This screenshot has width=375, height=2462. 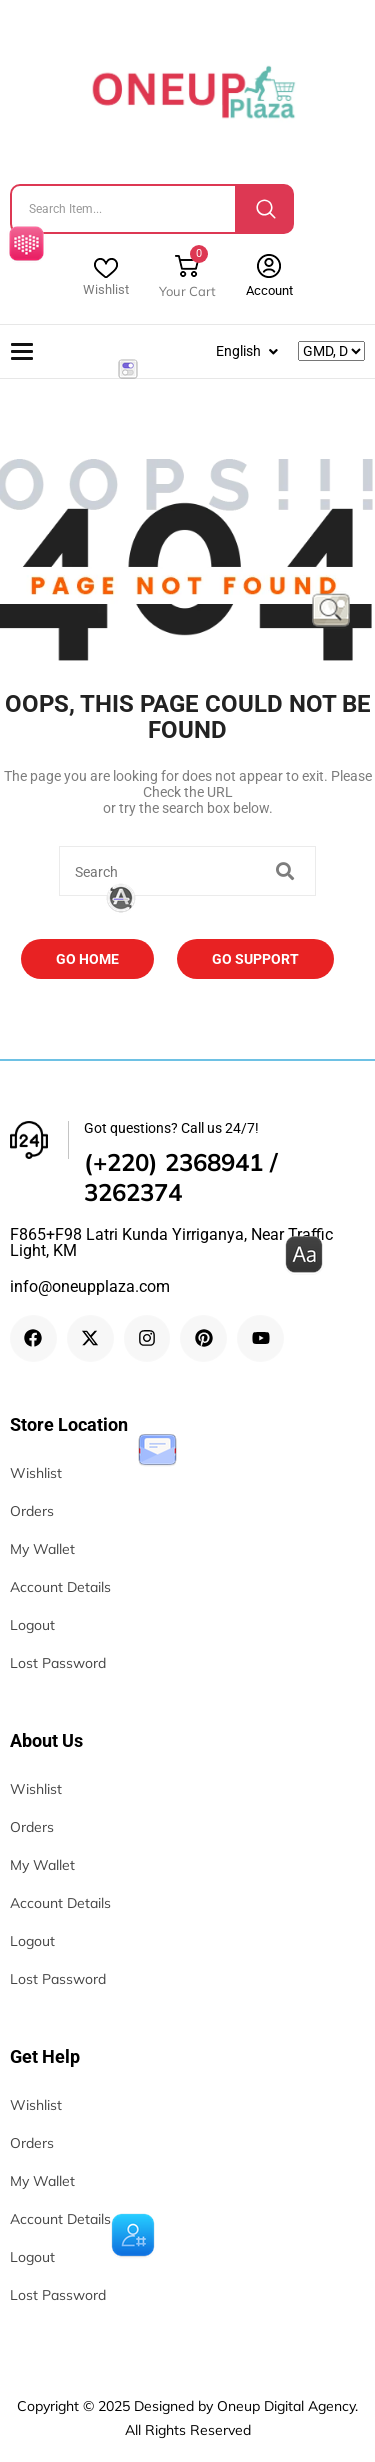 I want to click on access sudo or admin user preferences, so click(x=133, y=2235).